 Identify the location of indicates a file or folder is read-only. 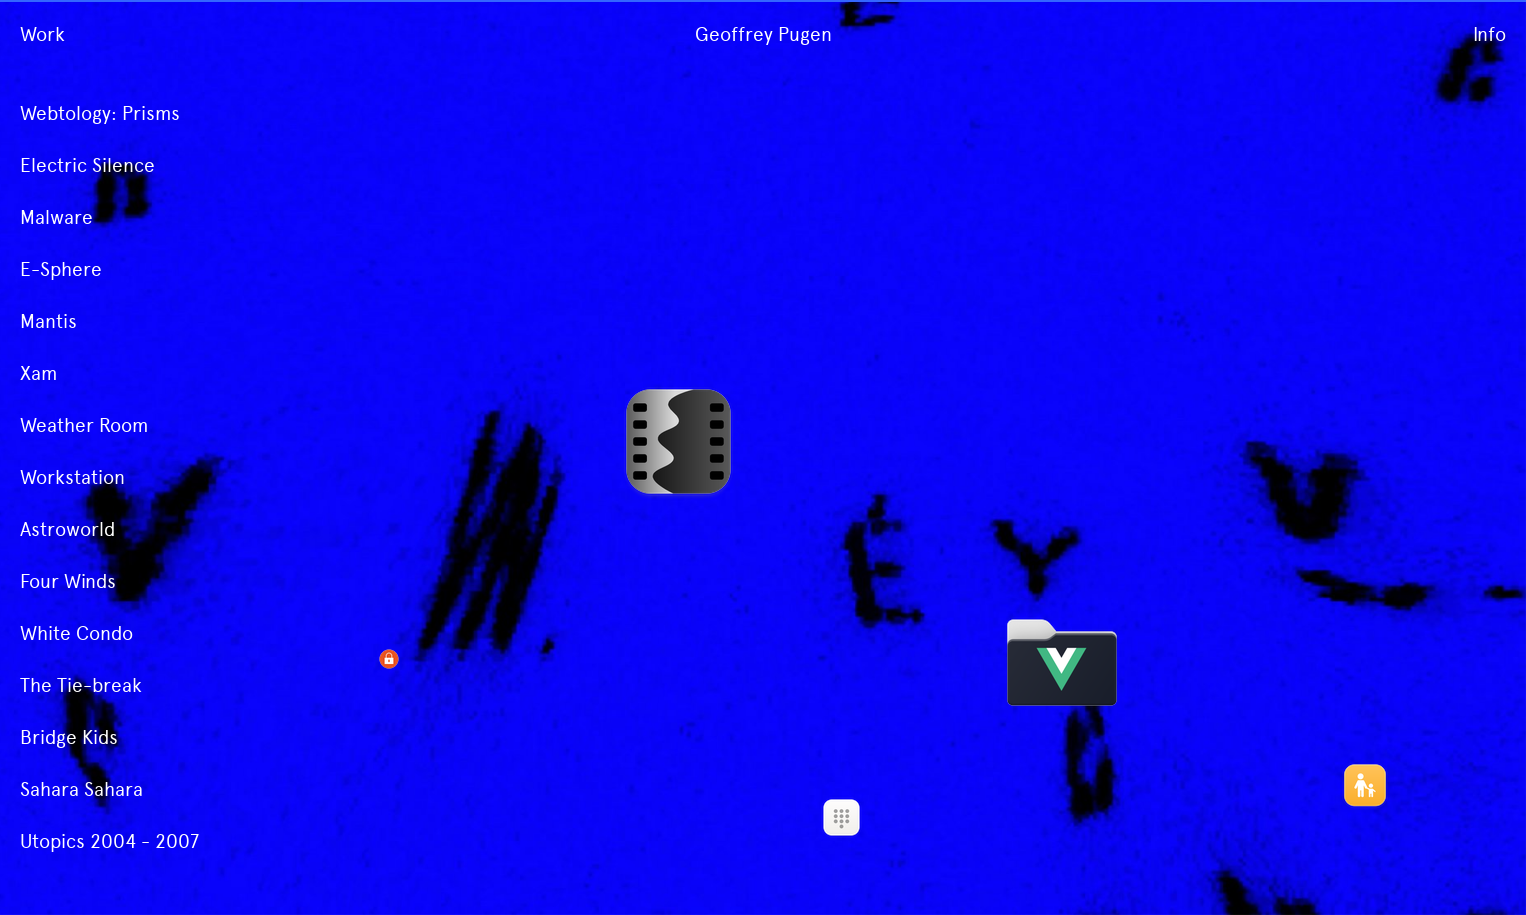
(389, 659).